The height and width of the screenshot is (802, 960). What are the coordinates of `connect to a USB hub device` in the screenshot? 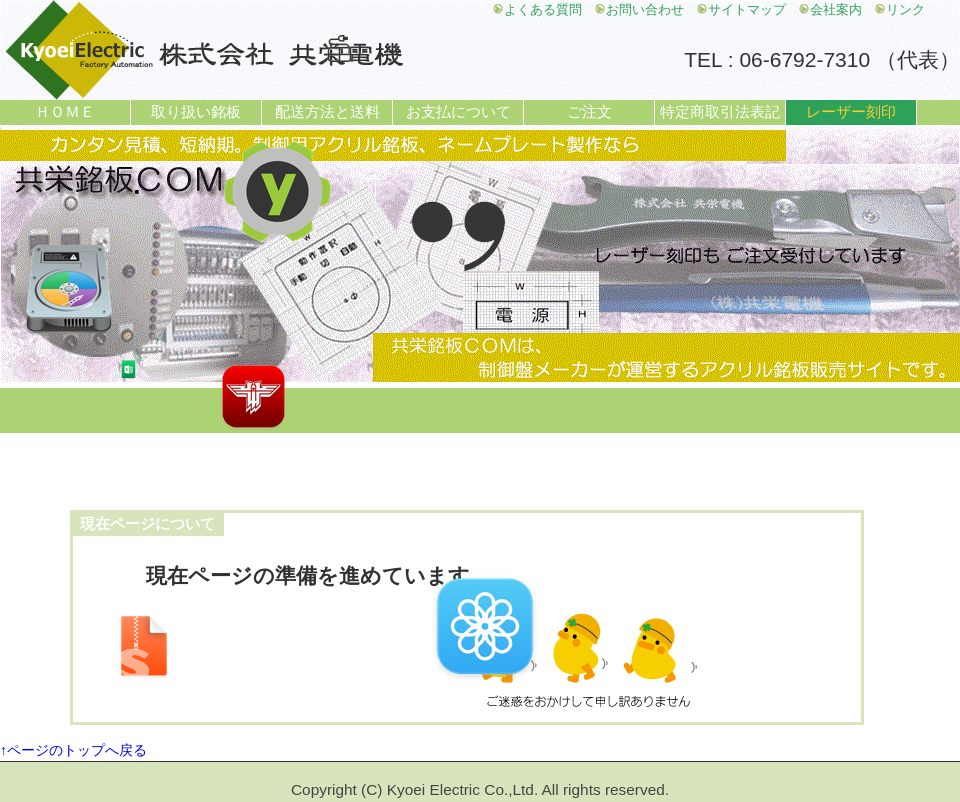 It's located at (339, 48).